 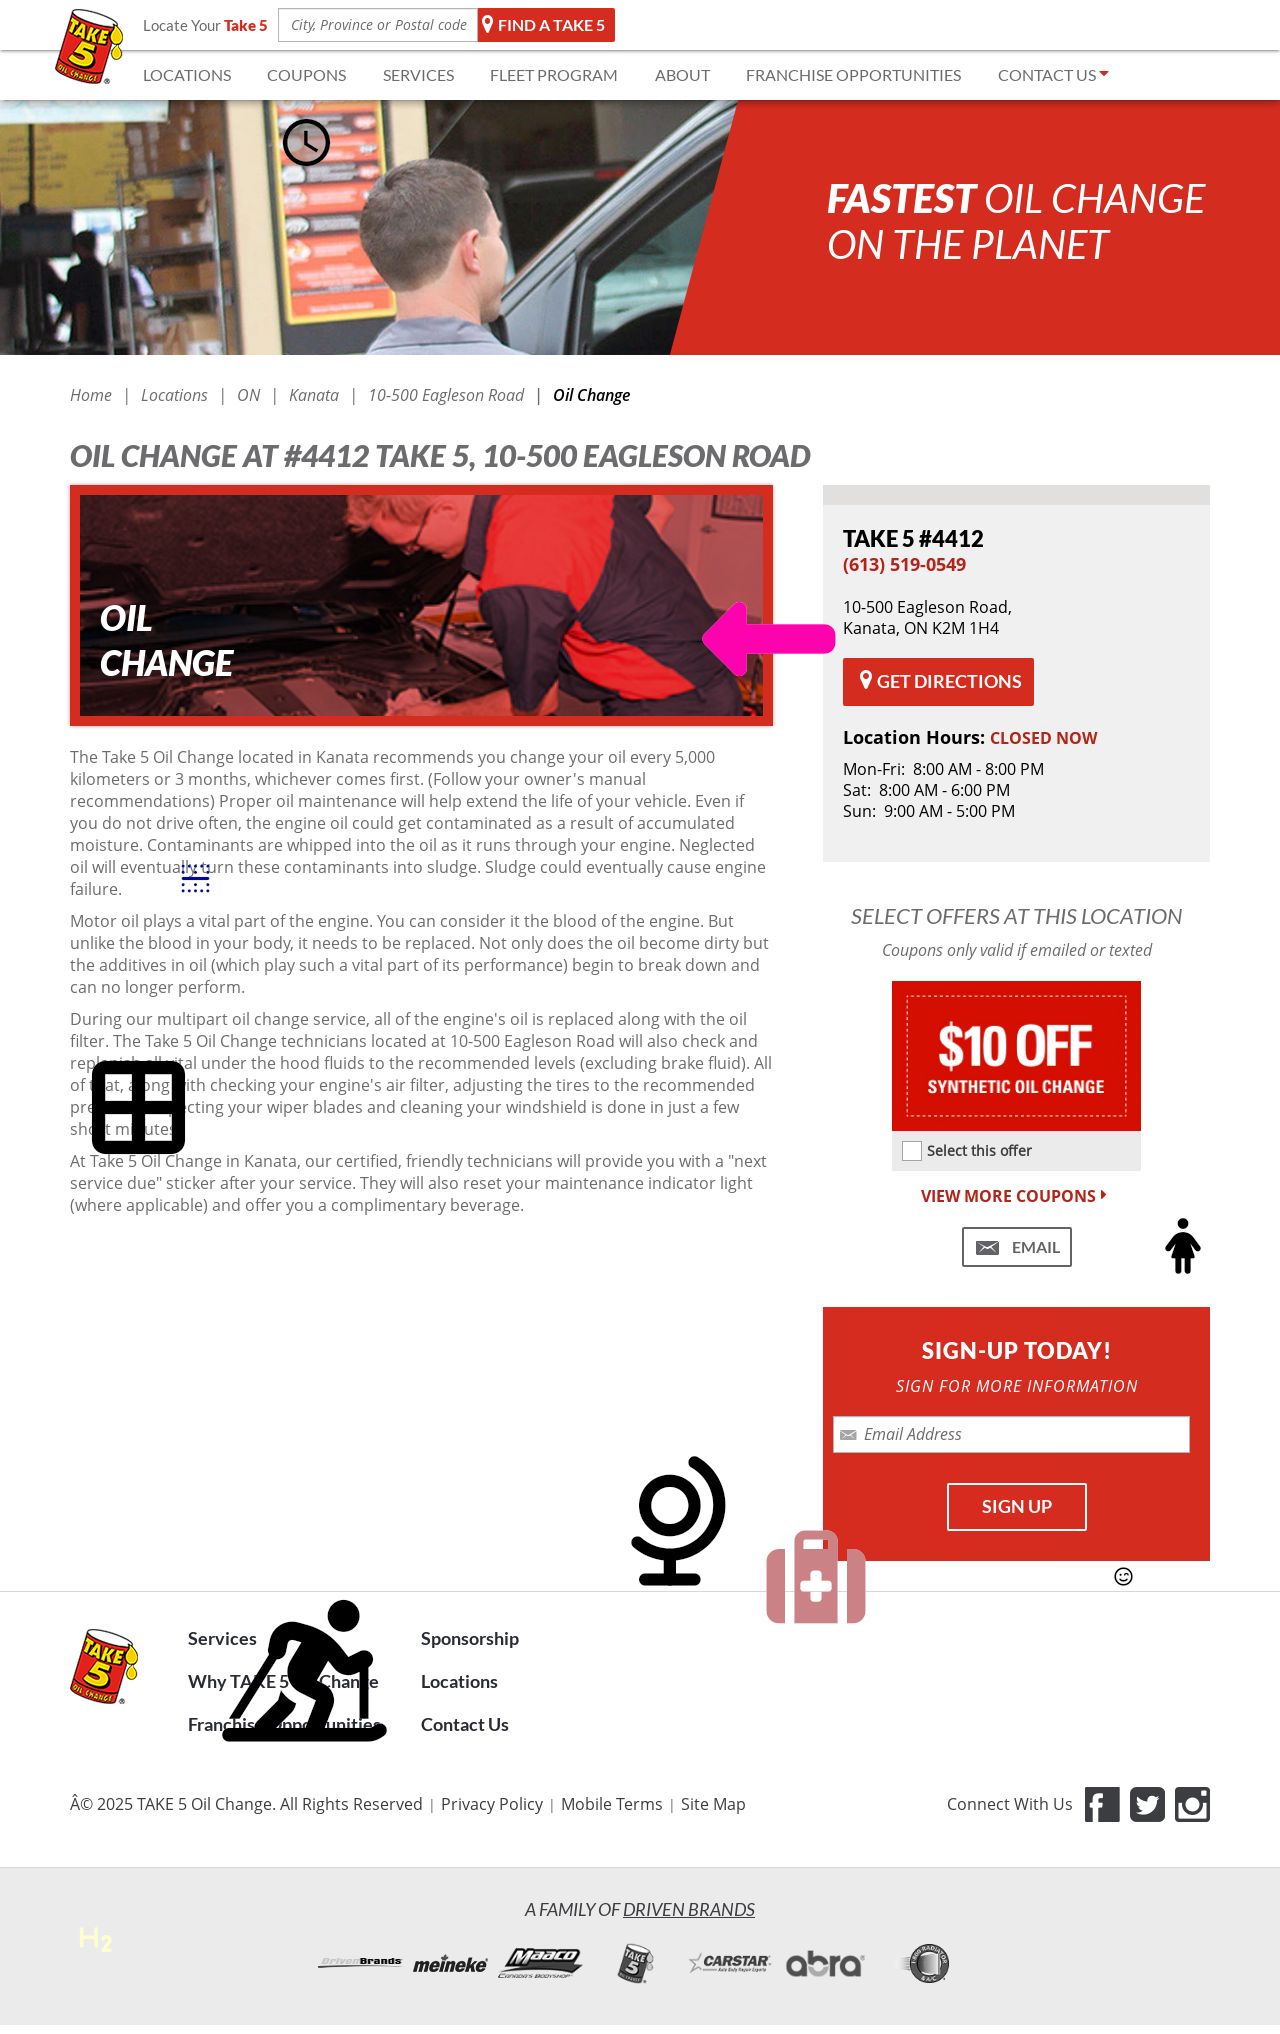 What do you see at coordinates (1183, 1246) in the screenshot?
I see `indicates female or women's restroom` at bounding box center [1183, 1246].